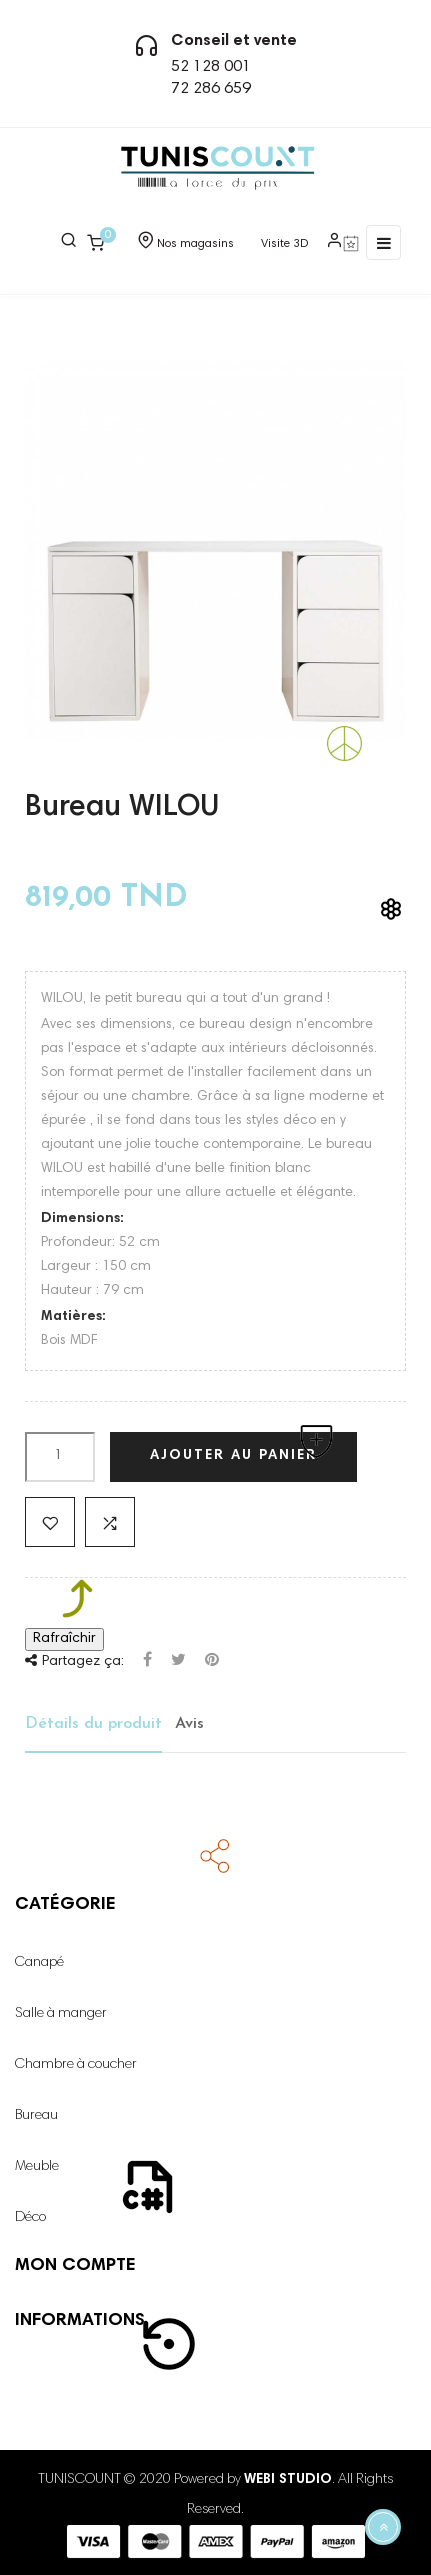 The image size is (431, 2575). Describe the element at coordinates (169, 2344) in the screenshot. I see `restore to a previous state` at that location.